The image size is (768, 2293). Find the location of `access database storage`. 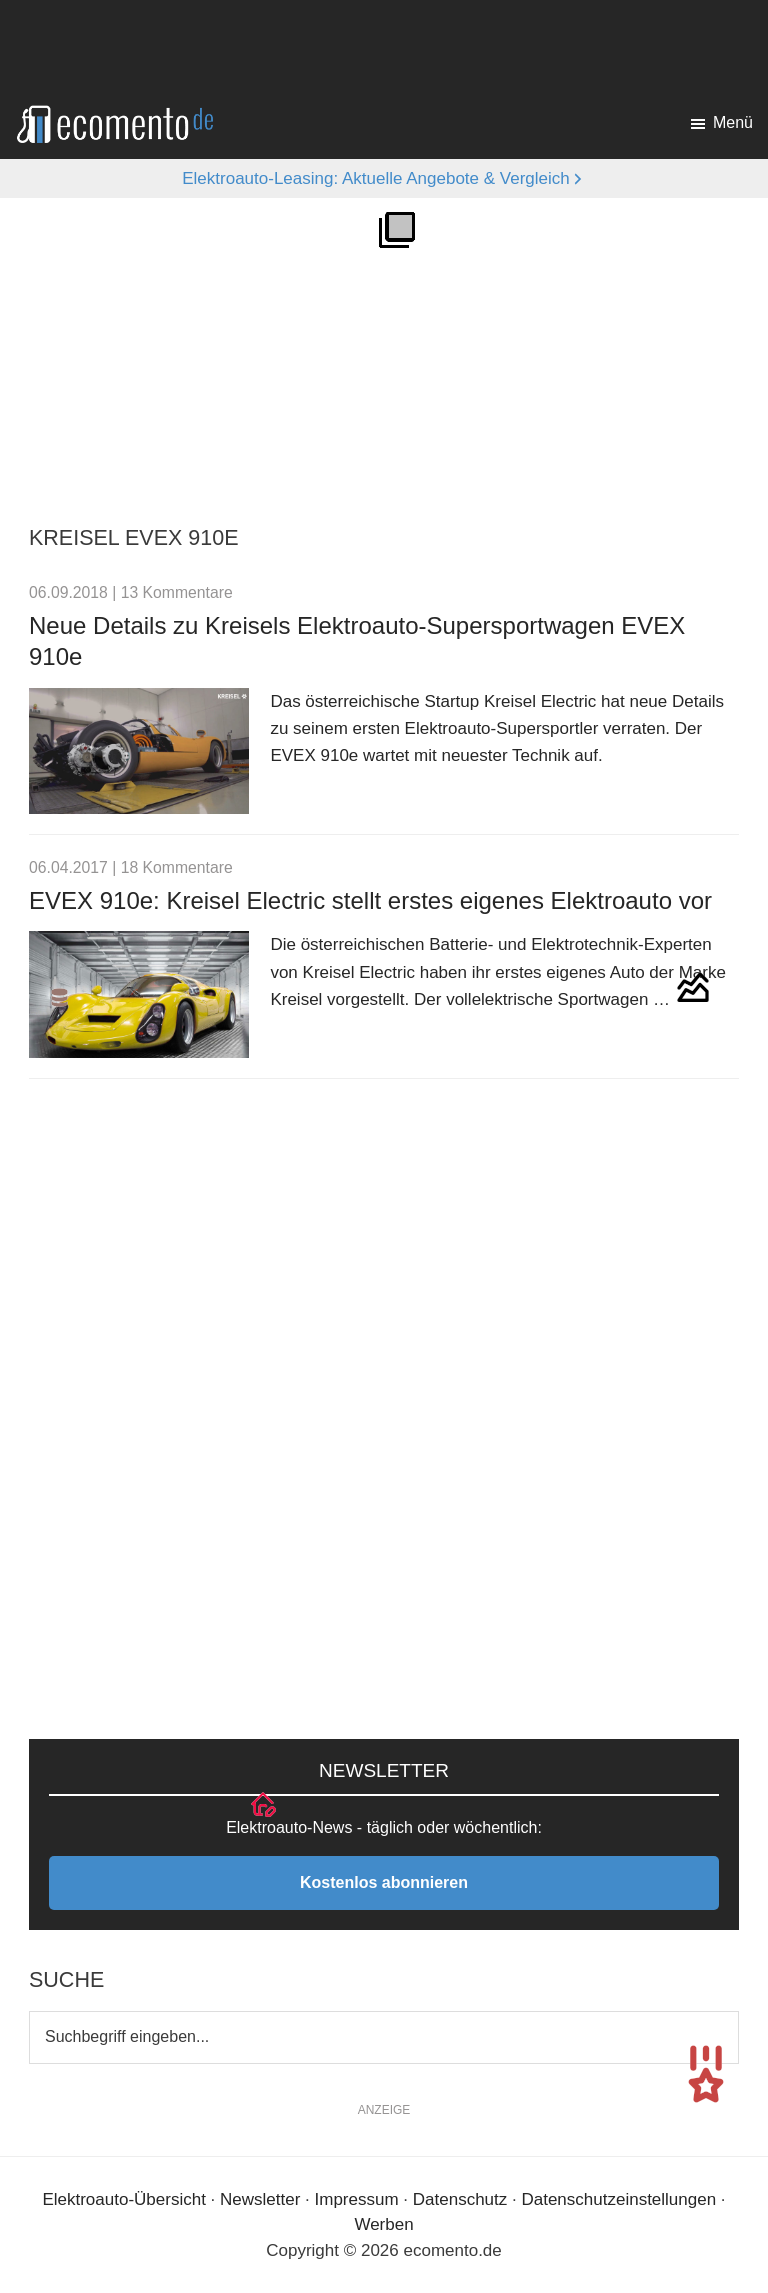

access database storage is located at coordinates (59, 997).